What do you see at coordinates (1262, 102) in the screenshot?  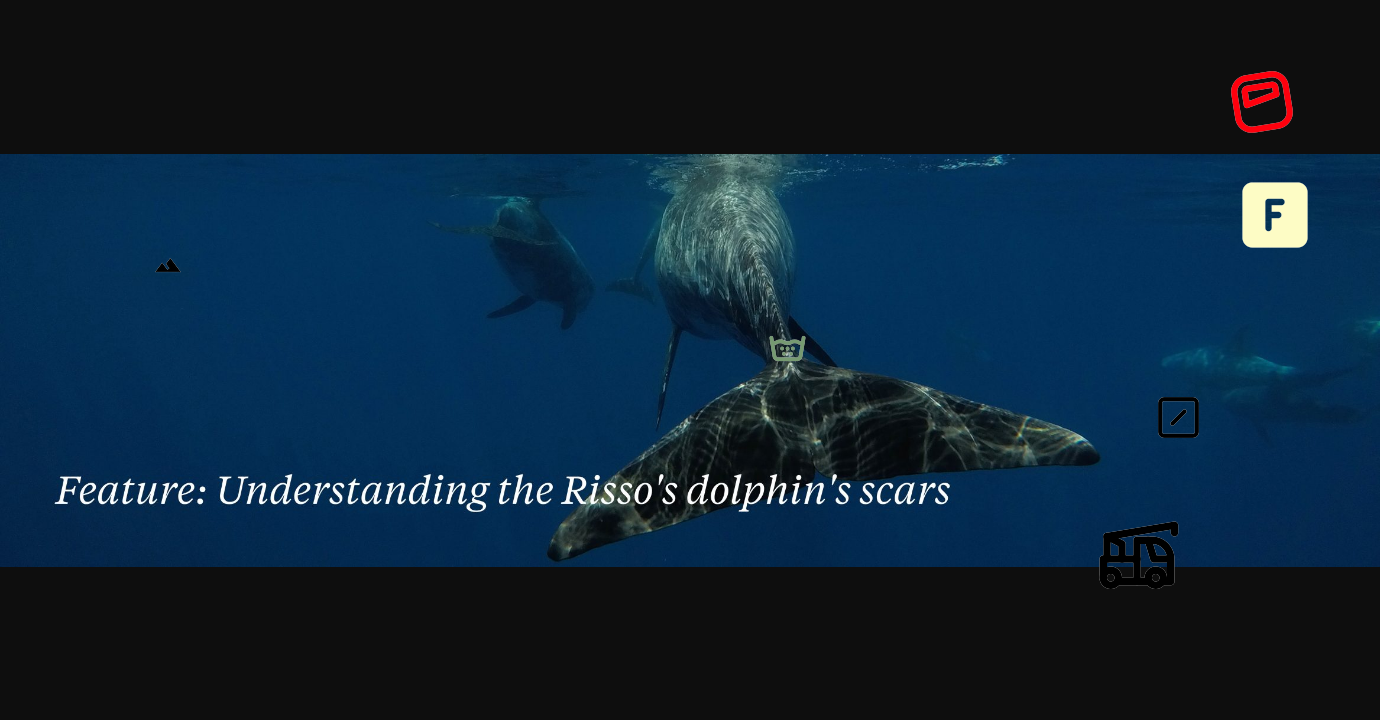 I see `headless ui library logo` at bounding box center [1262, 102].